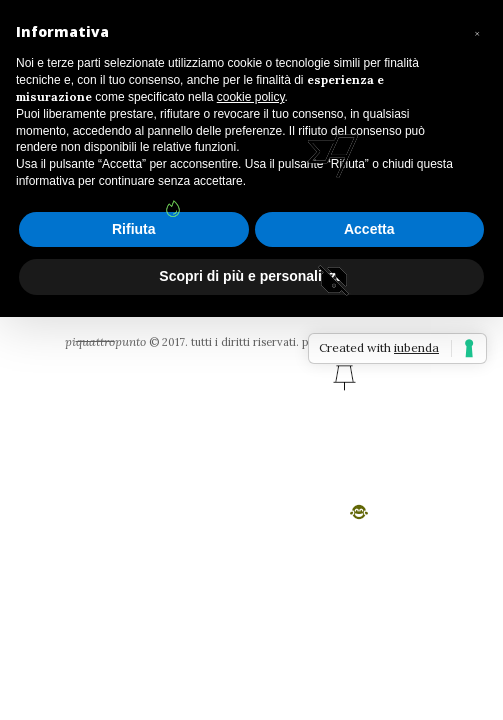 Image resolution: width=503 pixels, height=720 pixels. What do you see at coordinates (173, 209) in the screenshot?
I see `indicates trending or popular content` at bounding box center [173, 209].